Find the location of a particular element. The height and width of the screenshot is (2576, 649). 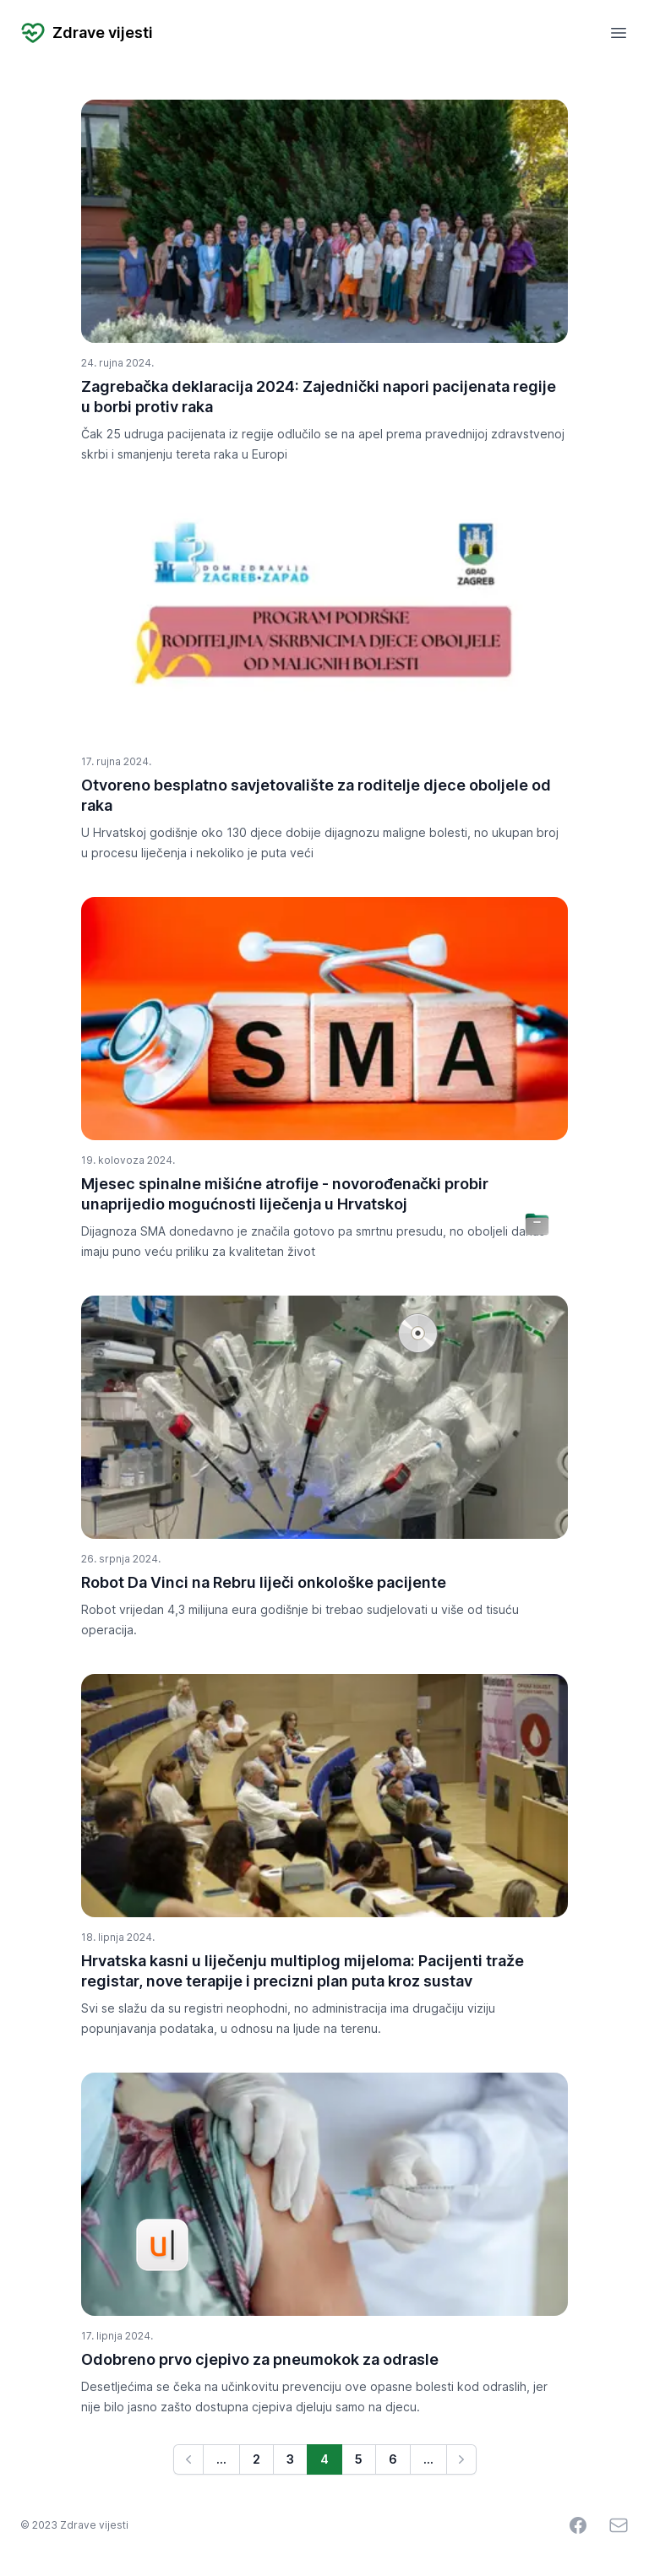

open the file manager application is located at coordinates (537, 1224).